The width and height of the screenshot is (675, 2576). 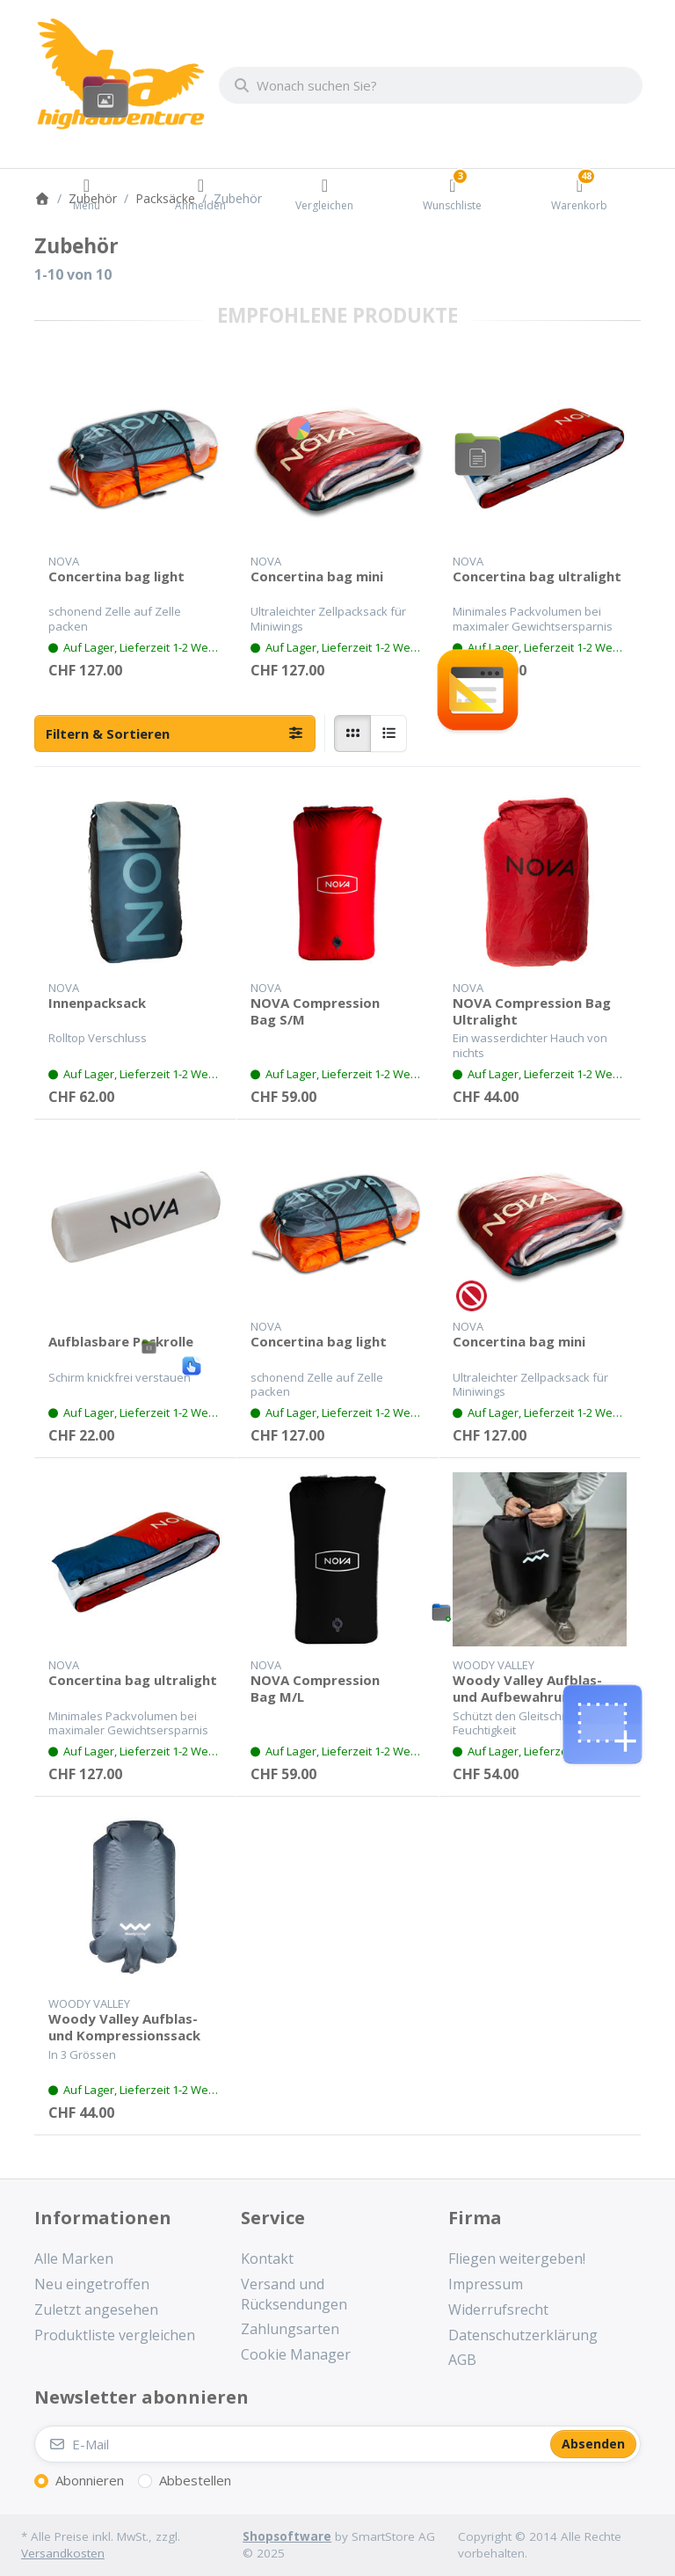 What do you see at coordinates (149, 1346) in the screenshot?
I see `open your videos folder` at bounding box center [149, 1346].